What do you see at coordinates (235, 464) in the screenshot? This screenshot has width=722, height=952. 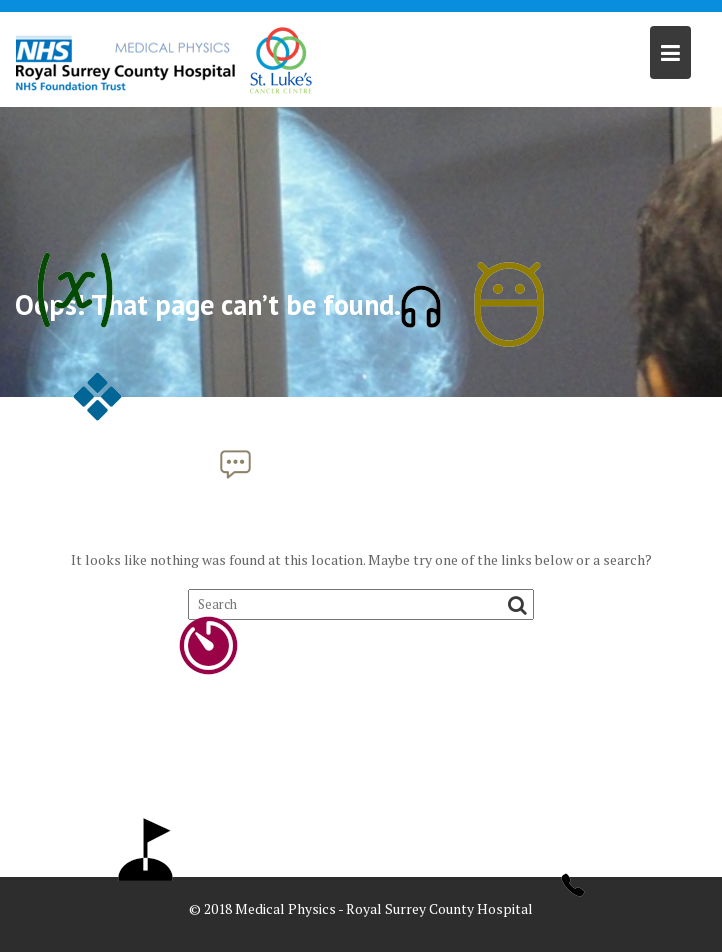 I see `open chat or messaging` at bounding box center [235, 464].